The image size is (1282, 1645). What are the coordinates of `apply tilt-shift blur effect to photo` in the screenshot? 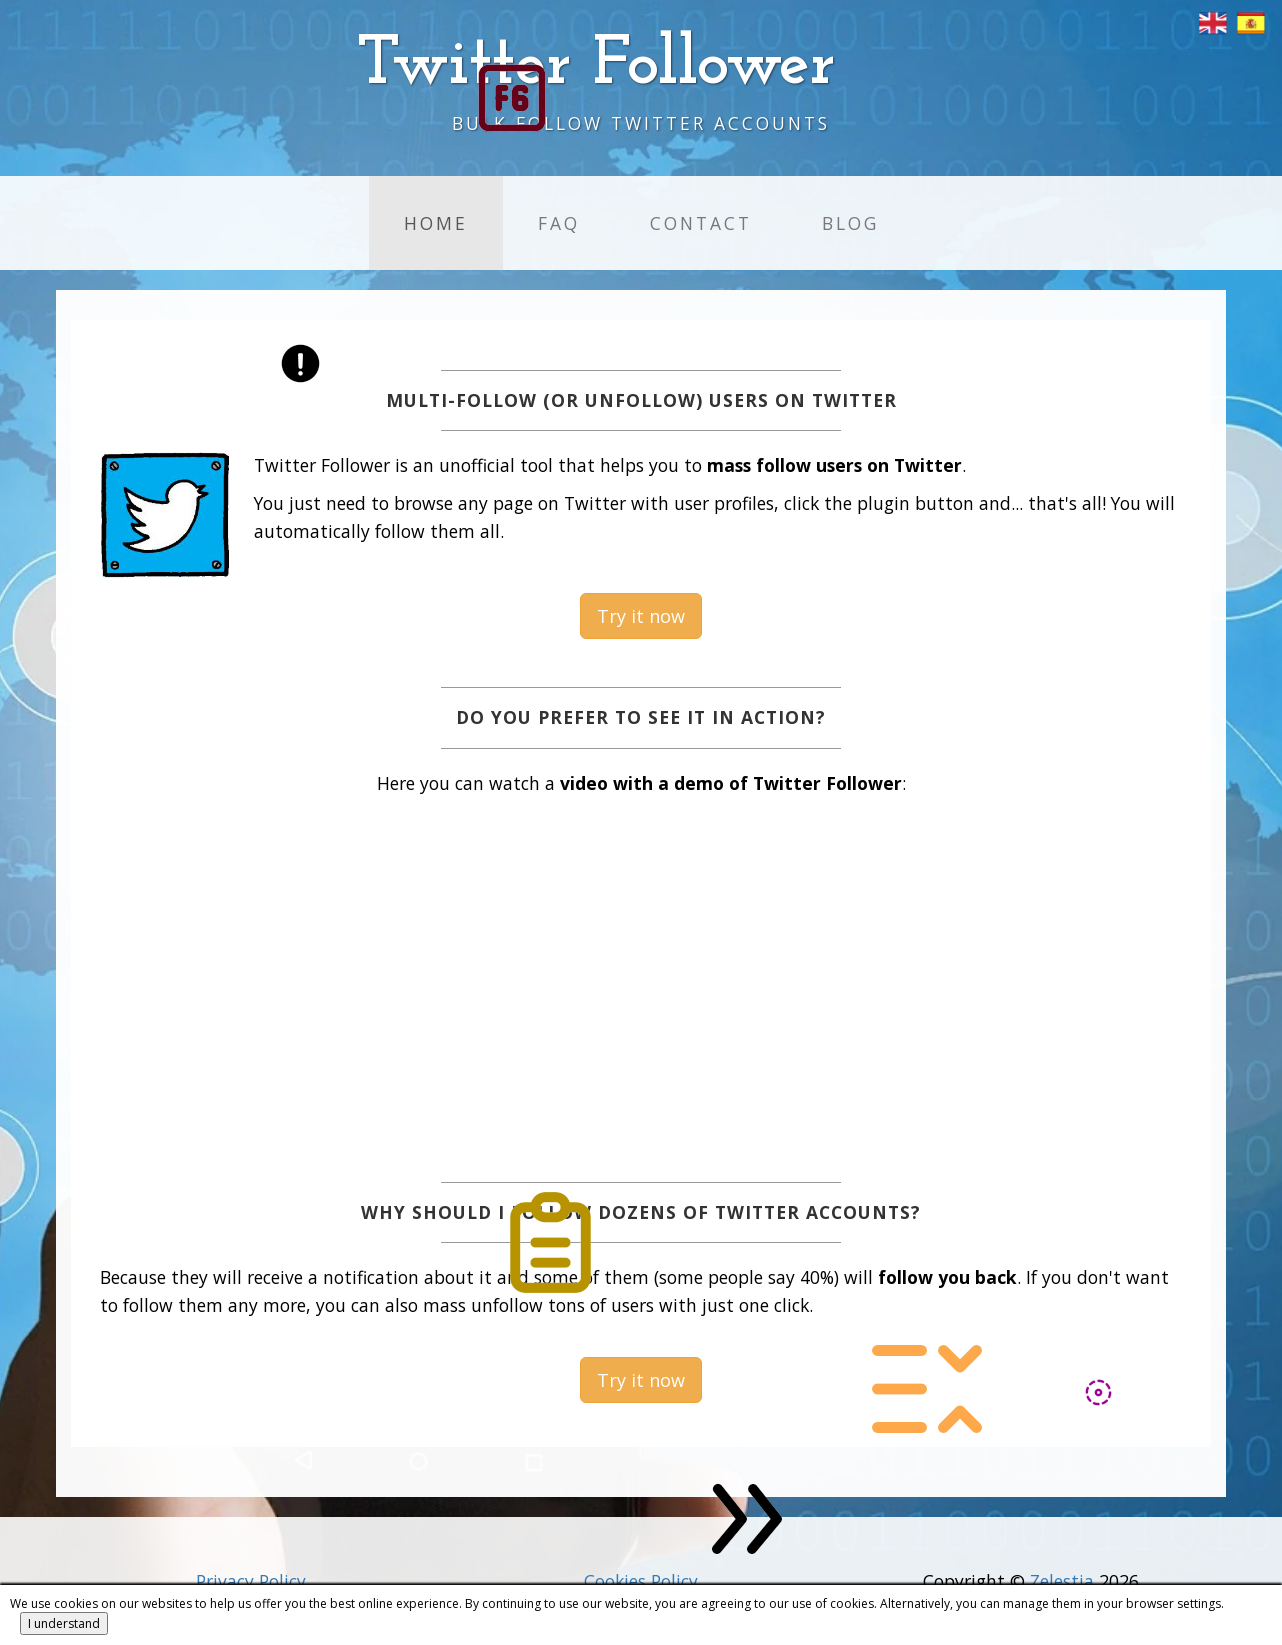 It's located at (1098, 1392).